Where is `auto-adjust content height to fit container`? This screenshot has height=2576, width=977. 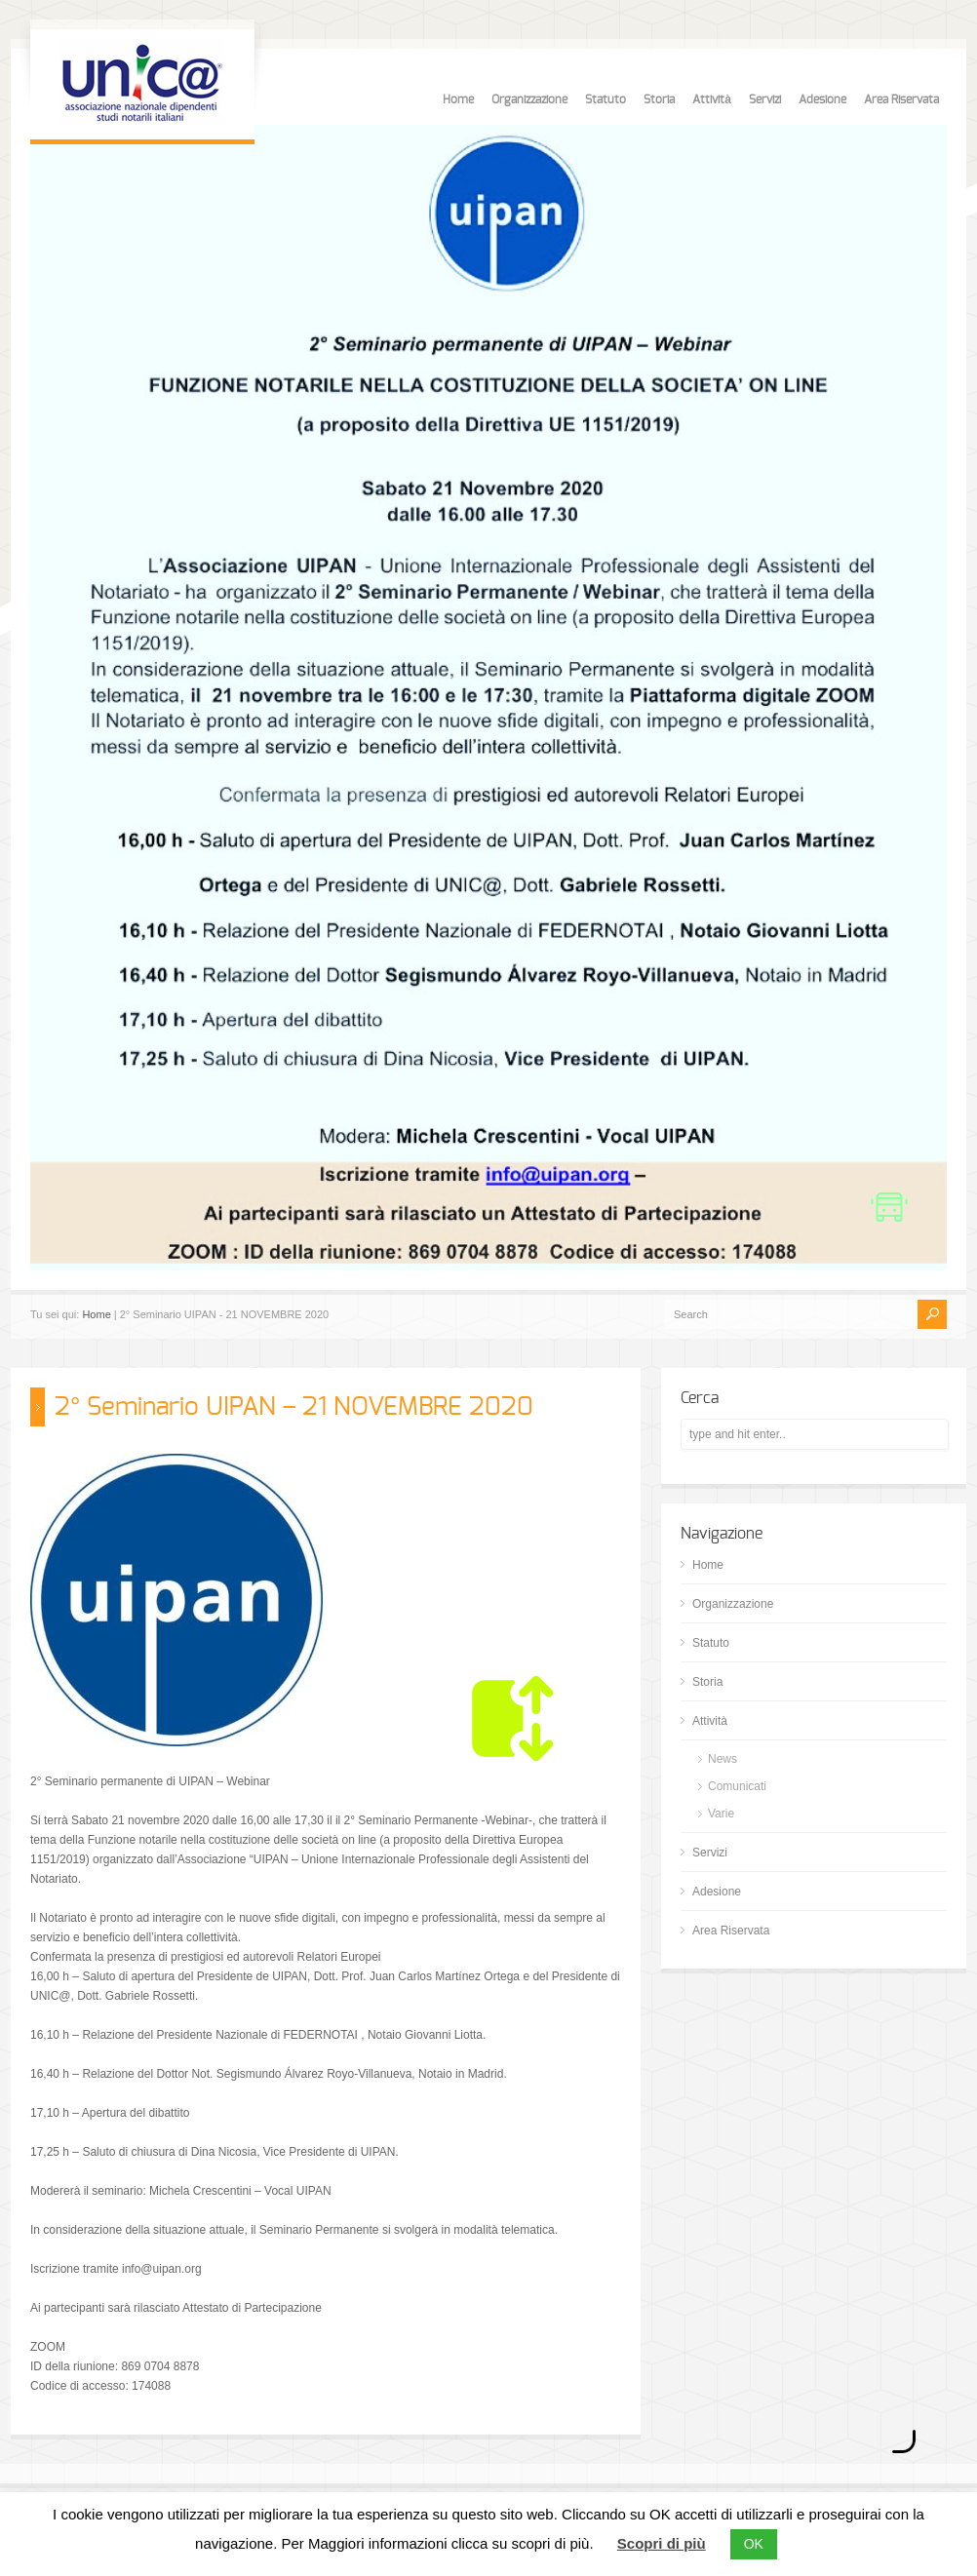
auto-adjust content height to fit container is located at coordinates (510, 1718).